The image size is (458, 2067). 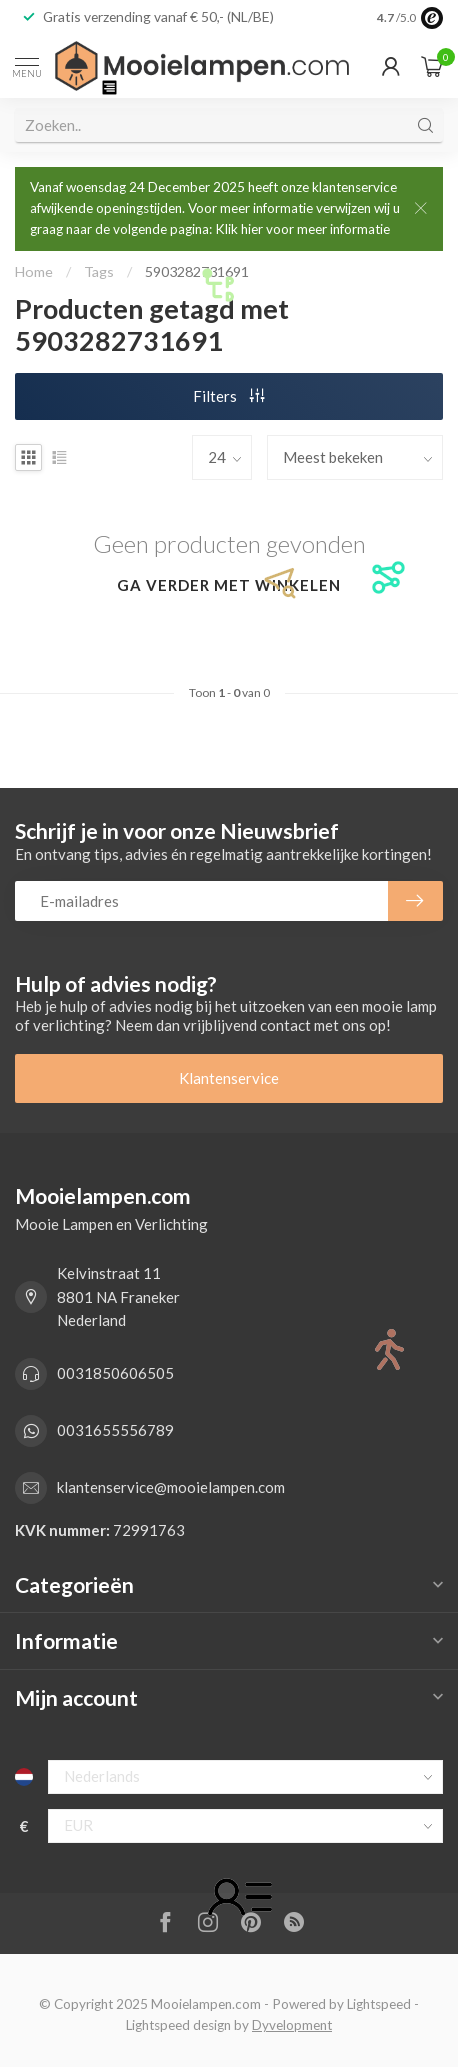 I want to click on select walking as your navigation mode, so click(x=389, y=1349).